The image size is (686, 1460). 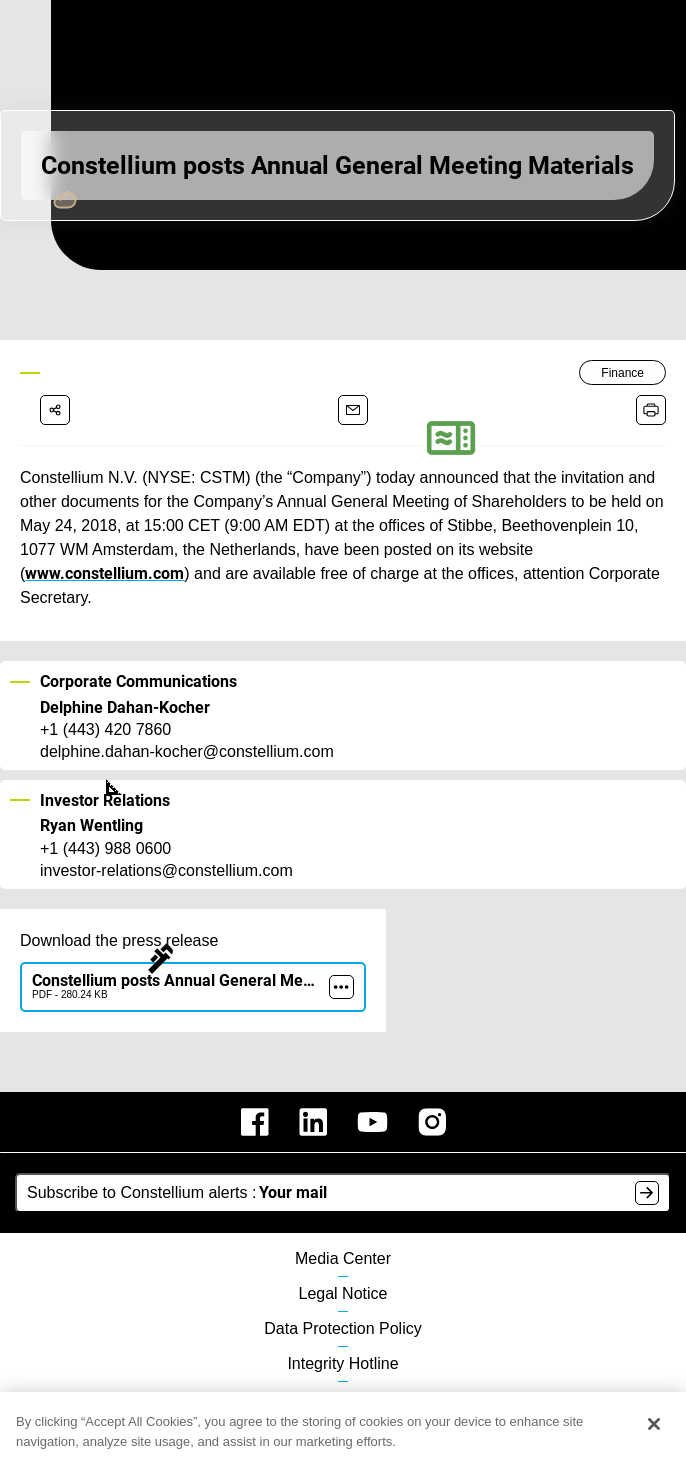 I want to click on access cloud storage, so click(x=65, y=200).